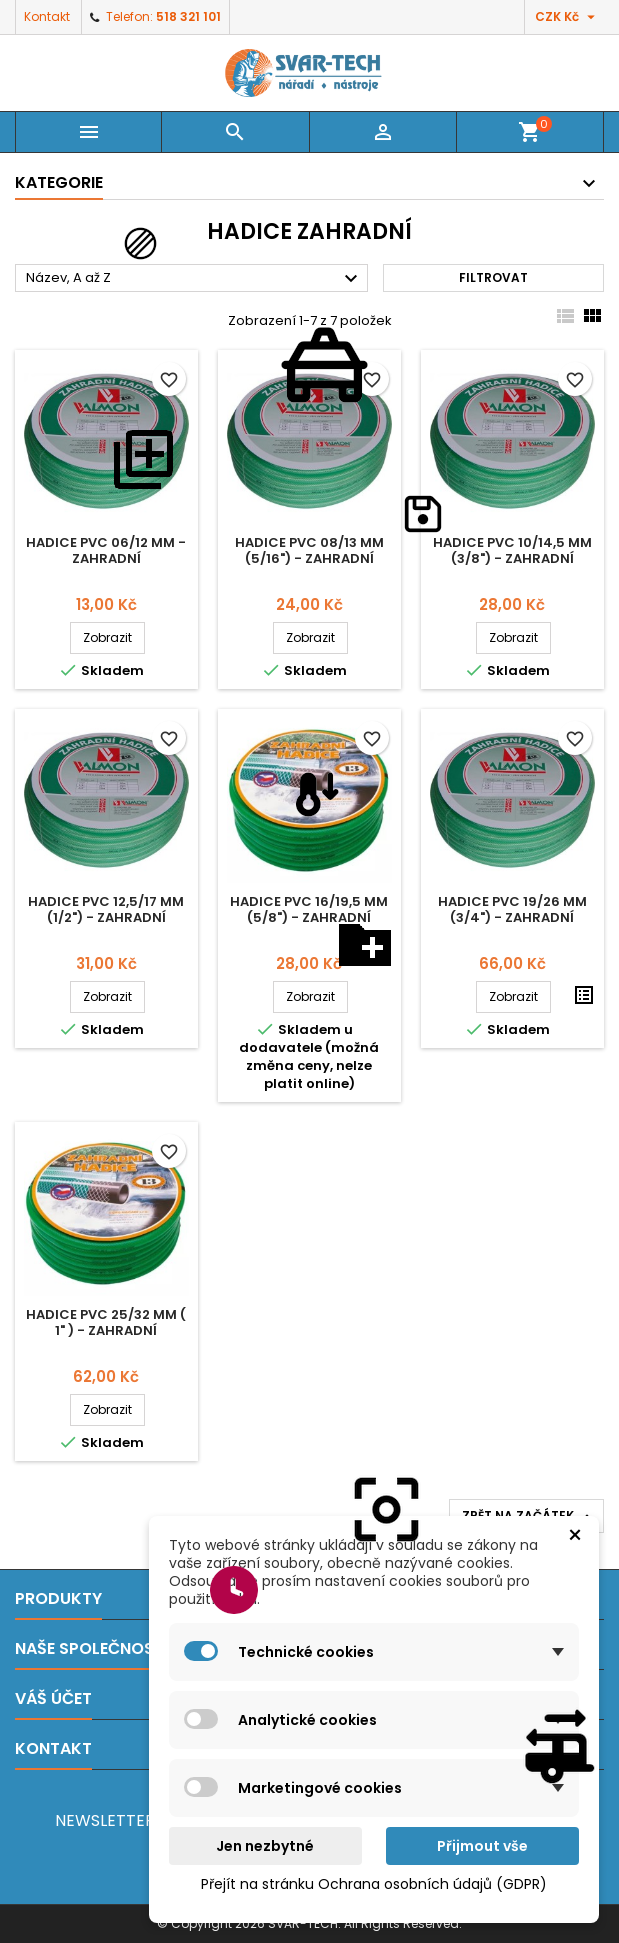 The height and width of the screenshot is (1943, 619). I want to click on save current file or document, so click(423, 514).